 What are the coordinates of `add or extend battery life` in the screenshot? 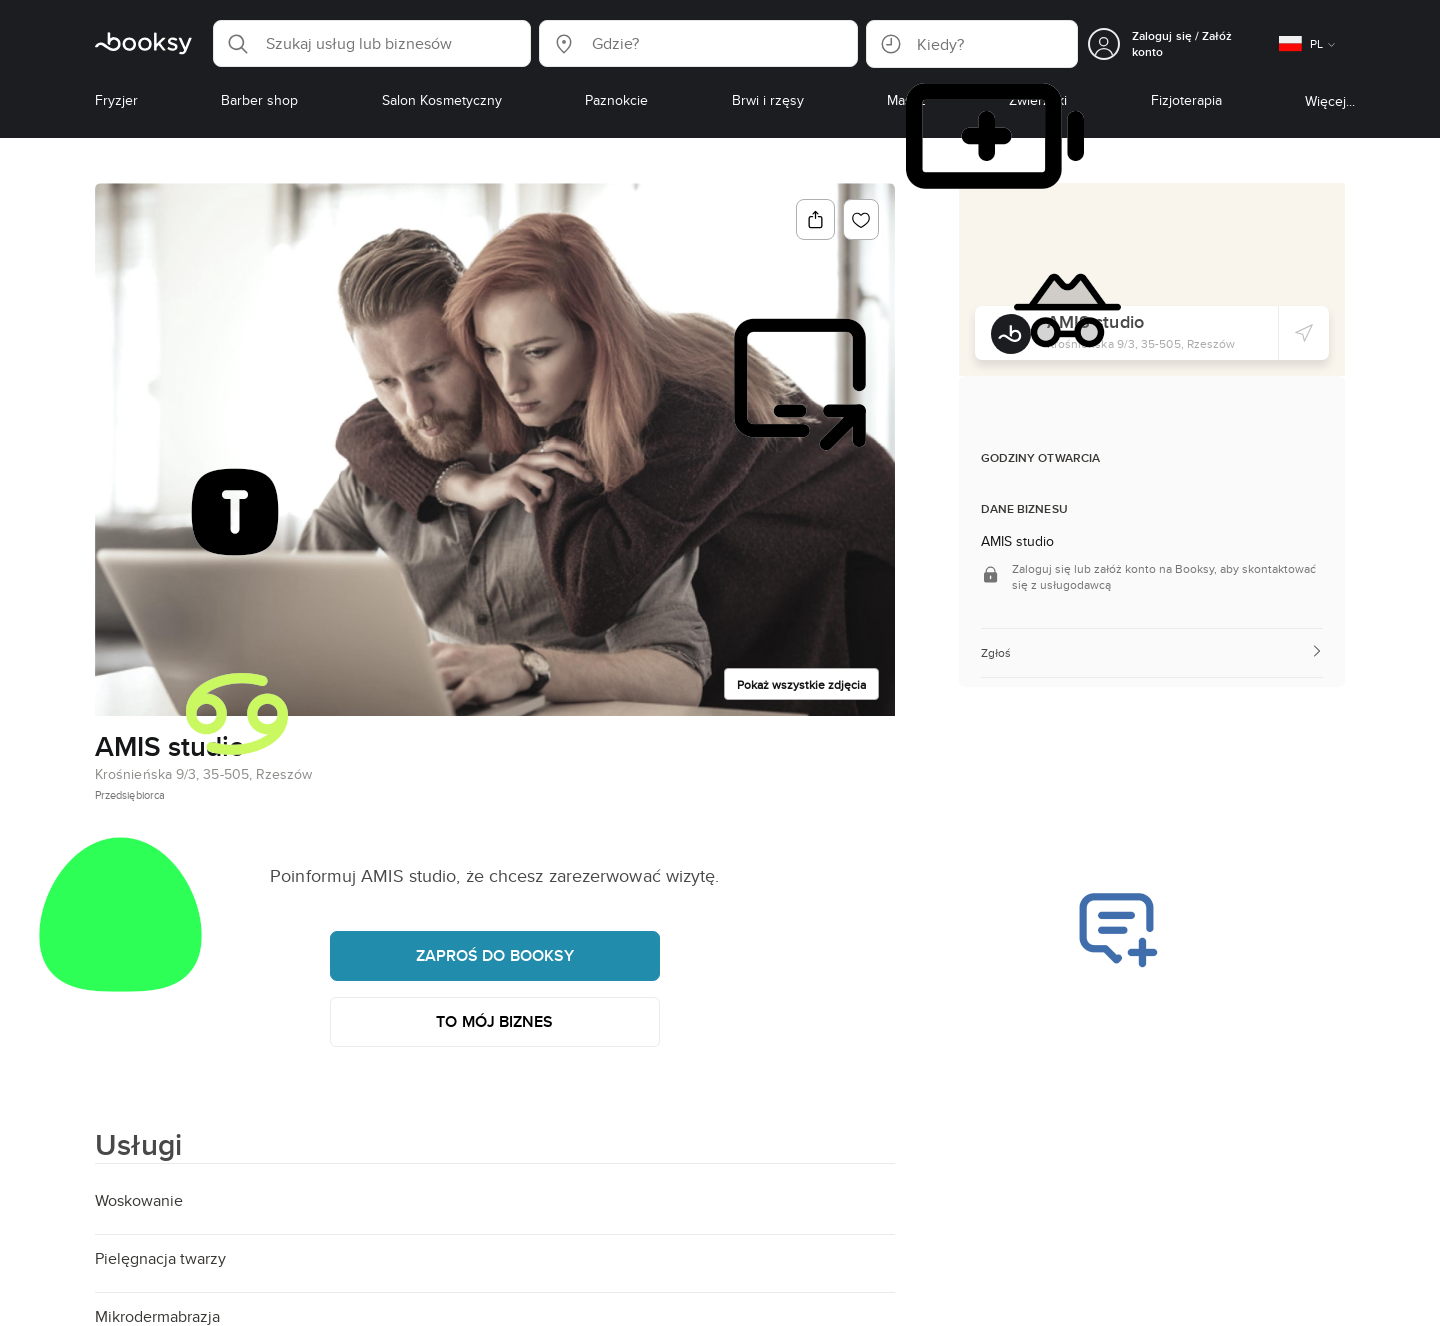 It's located at (995, 136).